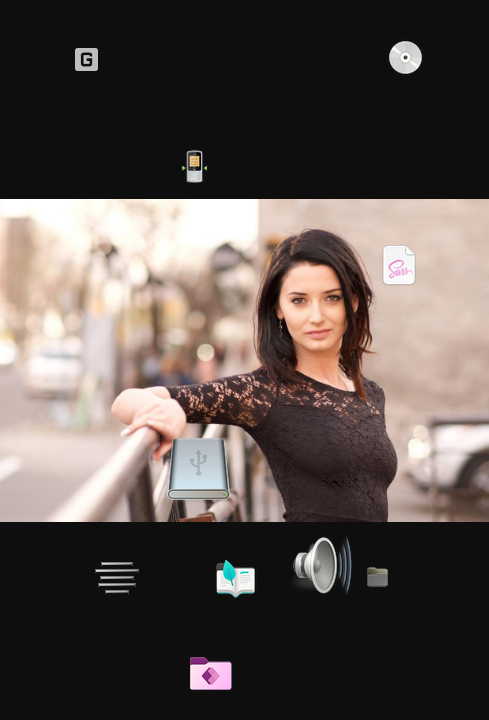  What do you see at coordinates (117, 578) in the screenshot?
I see `center align text` at bounding box center [117, 578].